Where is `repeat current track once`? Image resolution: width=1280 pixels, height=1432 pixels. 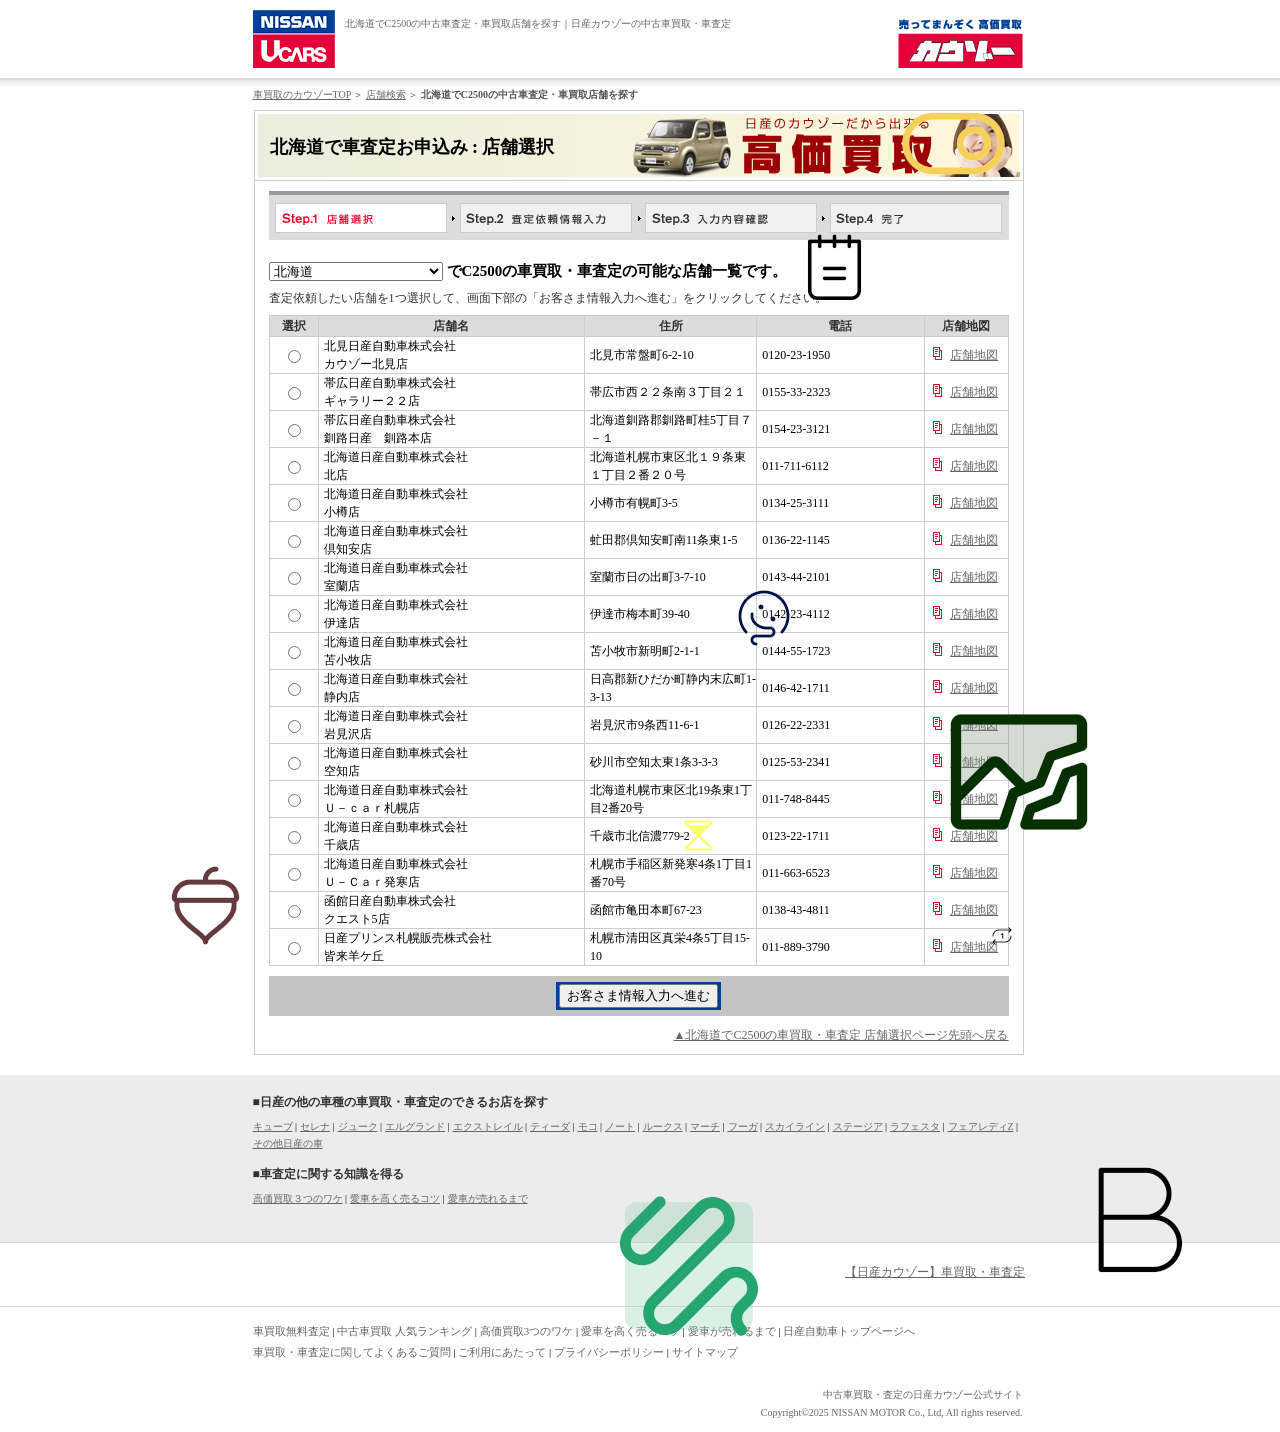
repeat current track once is located at coordinates (1002, 936).